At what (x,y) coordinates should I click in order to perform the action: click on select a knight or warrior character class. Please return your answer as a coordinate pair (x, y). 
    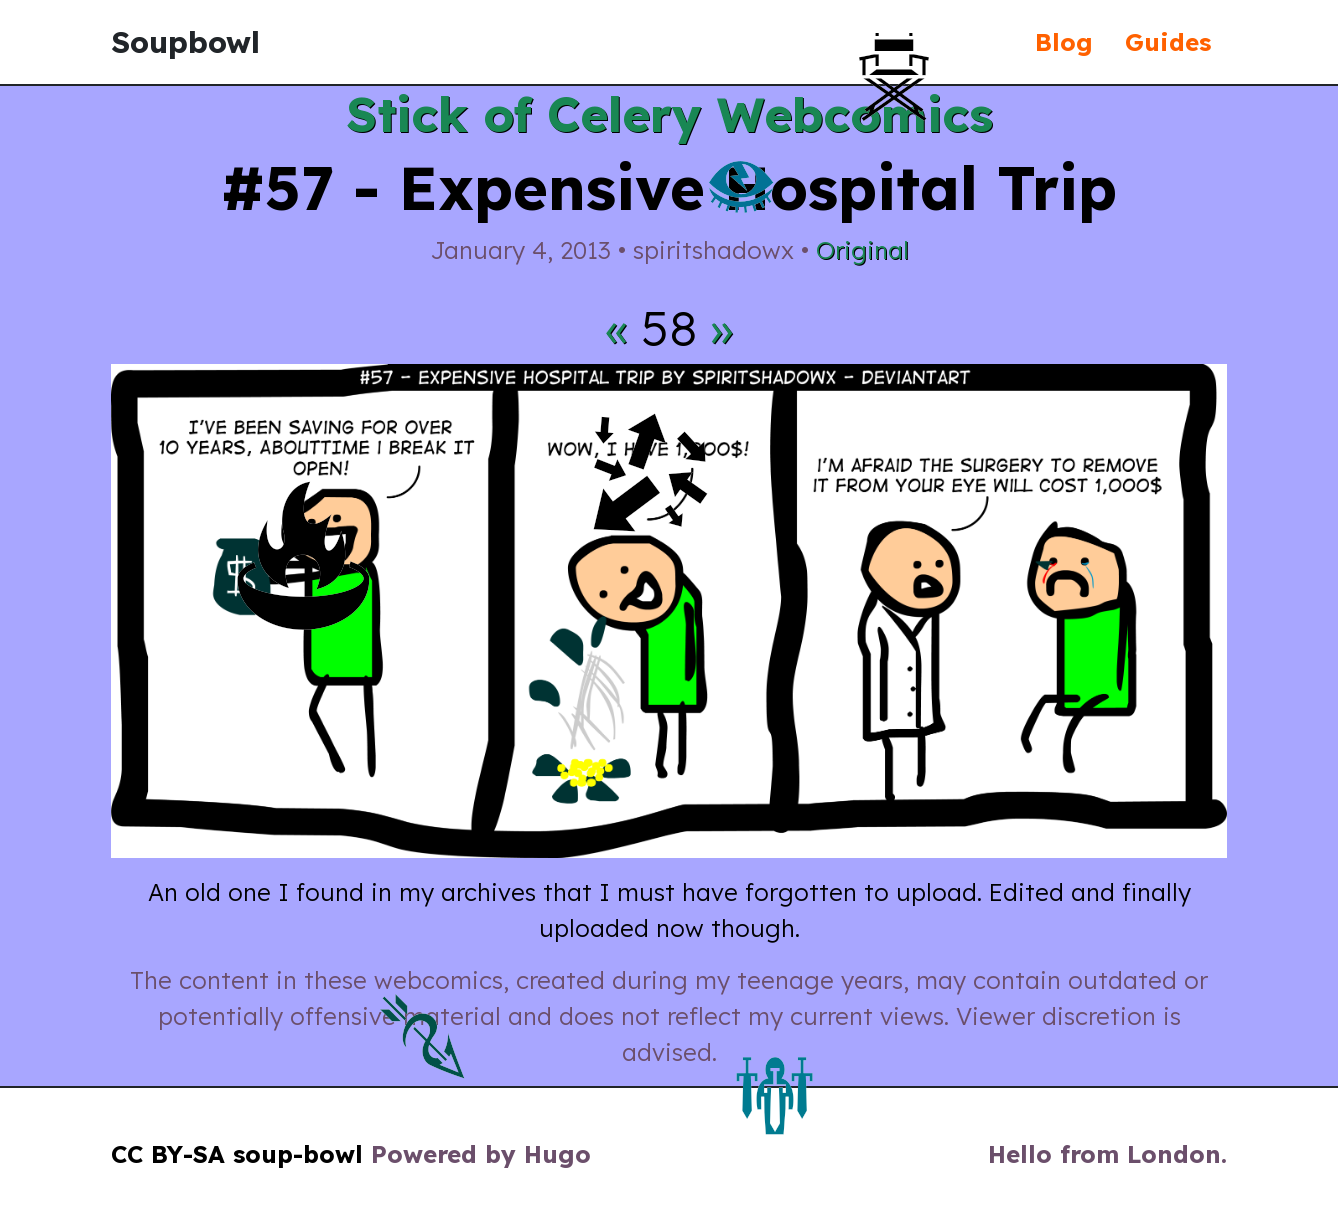
    Looking at the image, I should click on (774, 1095).